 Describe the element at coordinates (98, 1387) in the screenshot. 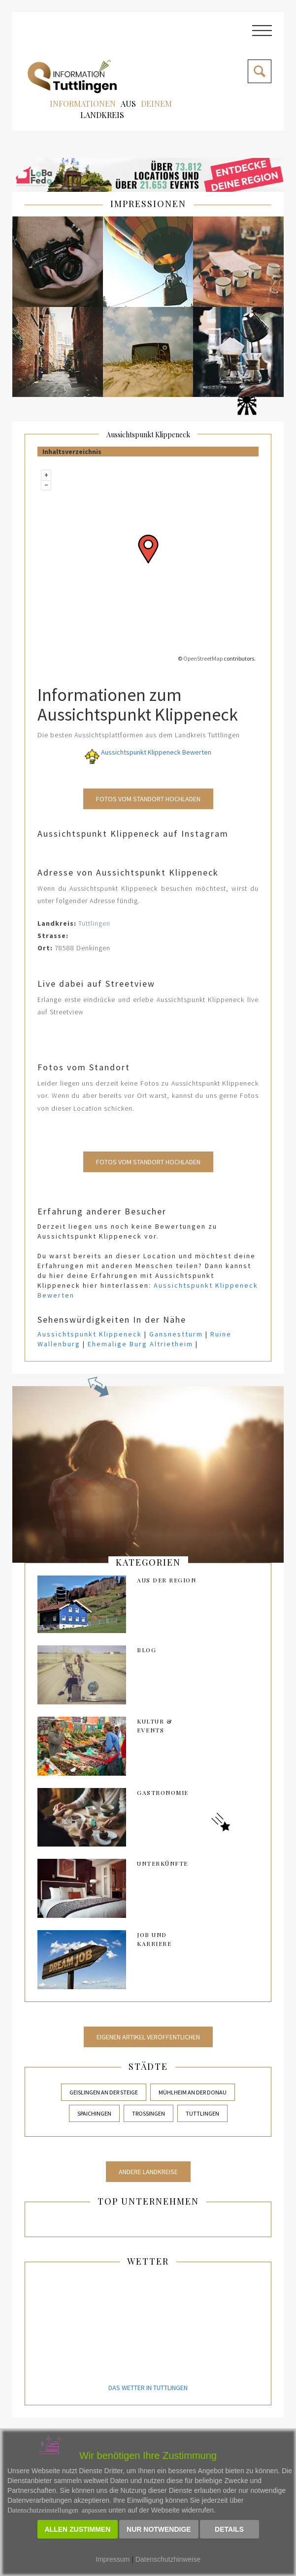

I see `switch between two states or modes` at that location.